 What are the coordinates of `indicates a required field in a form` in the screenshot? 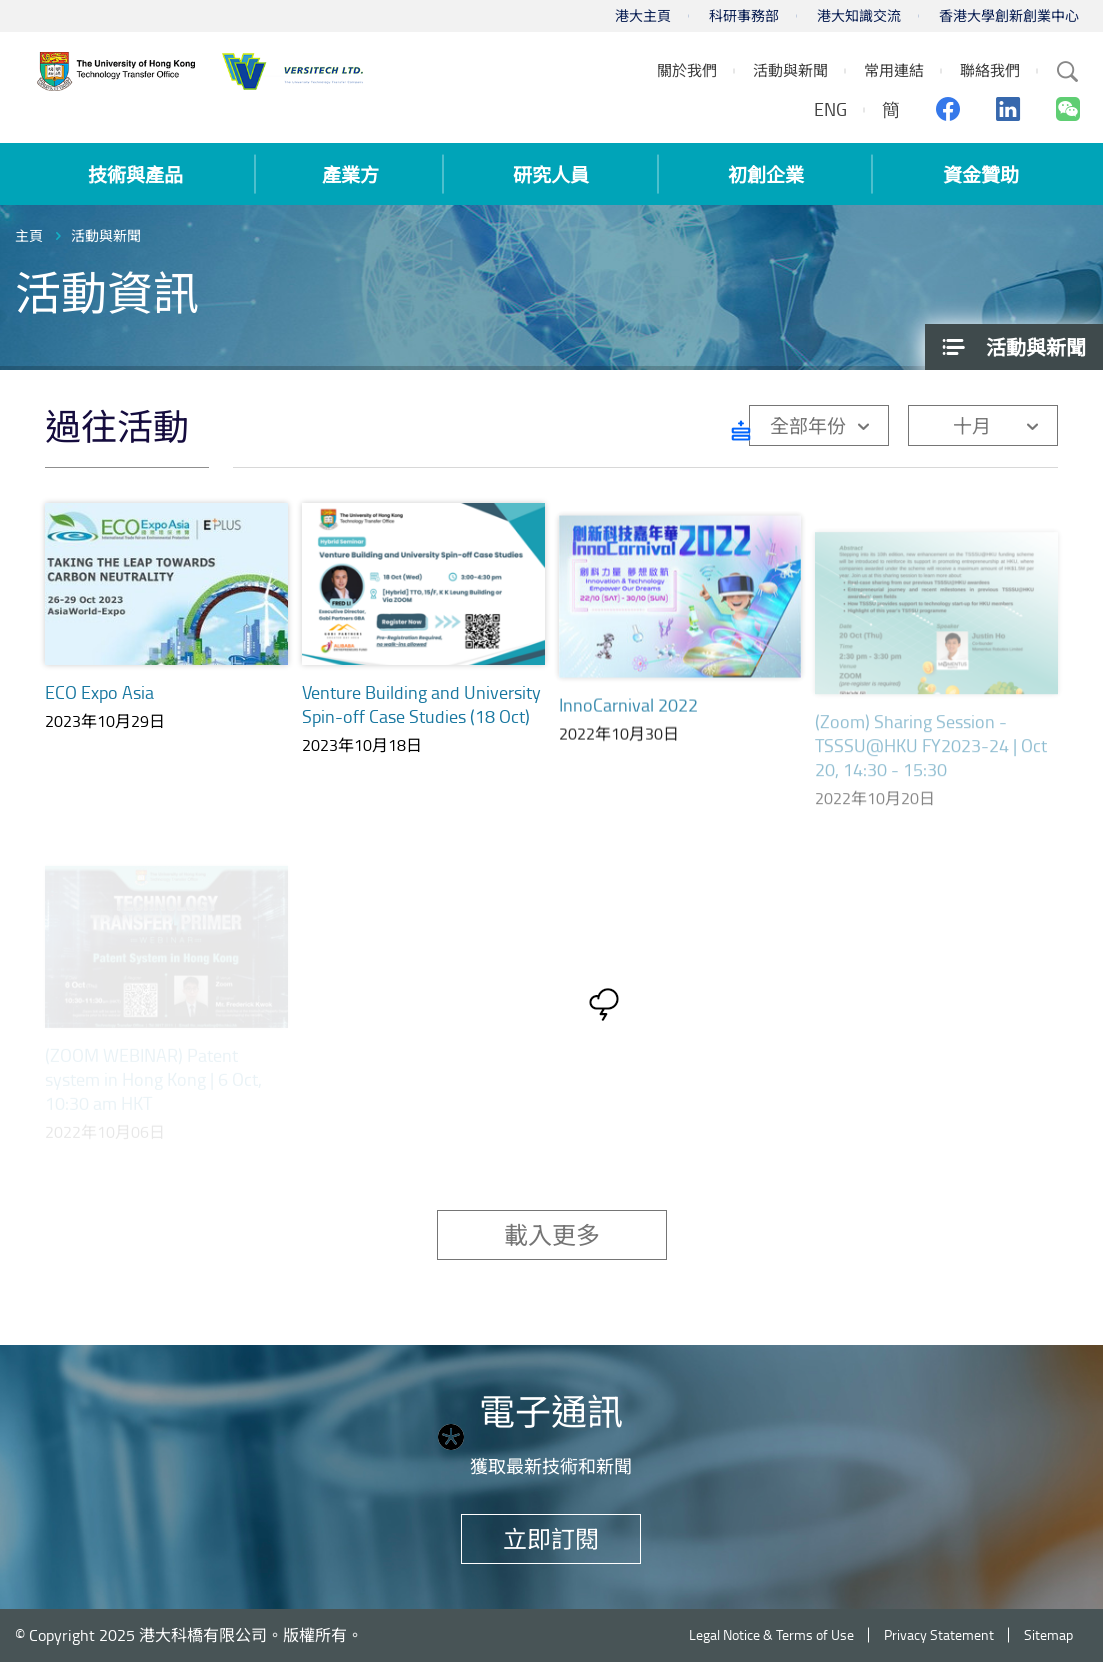 It's located at (451, 1437).